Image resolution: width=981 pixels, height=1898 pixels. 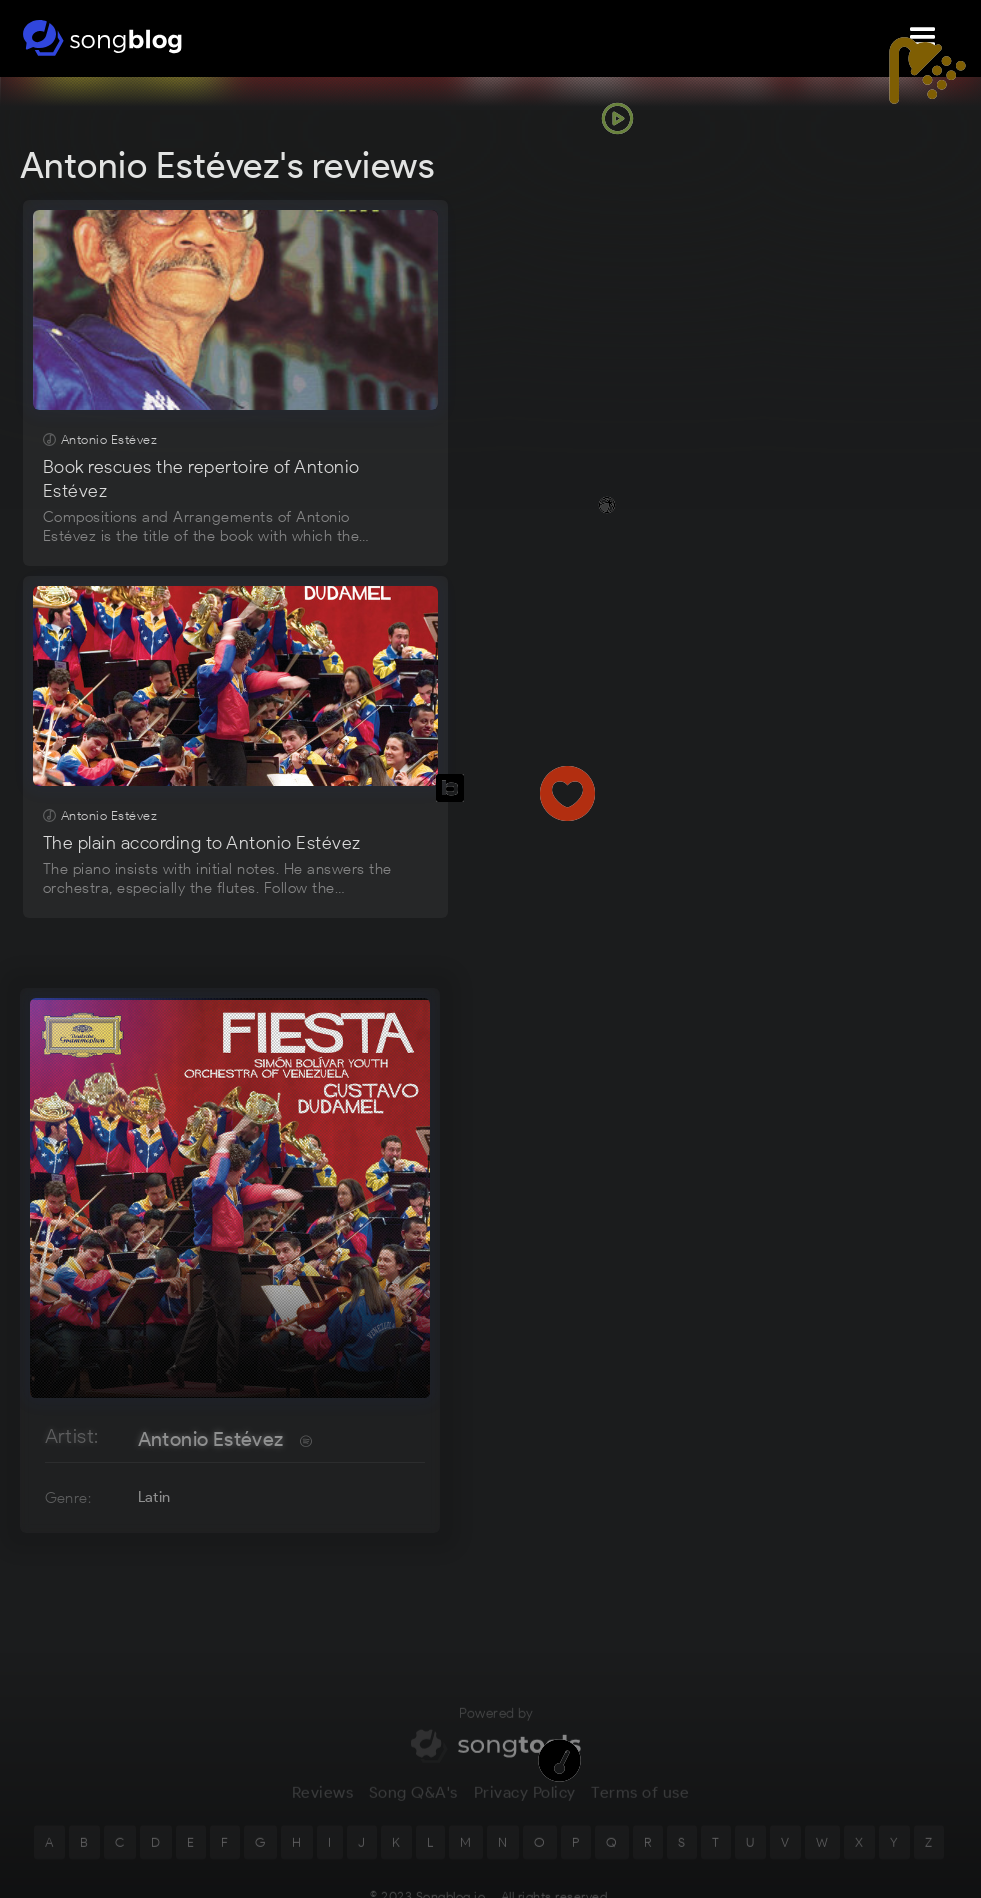 I want to click on like or favorite an item in your feed, so click(x=567, y=793).